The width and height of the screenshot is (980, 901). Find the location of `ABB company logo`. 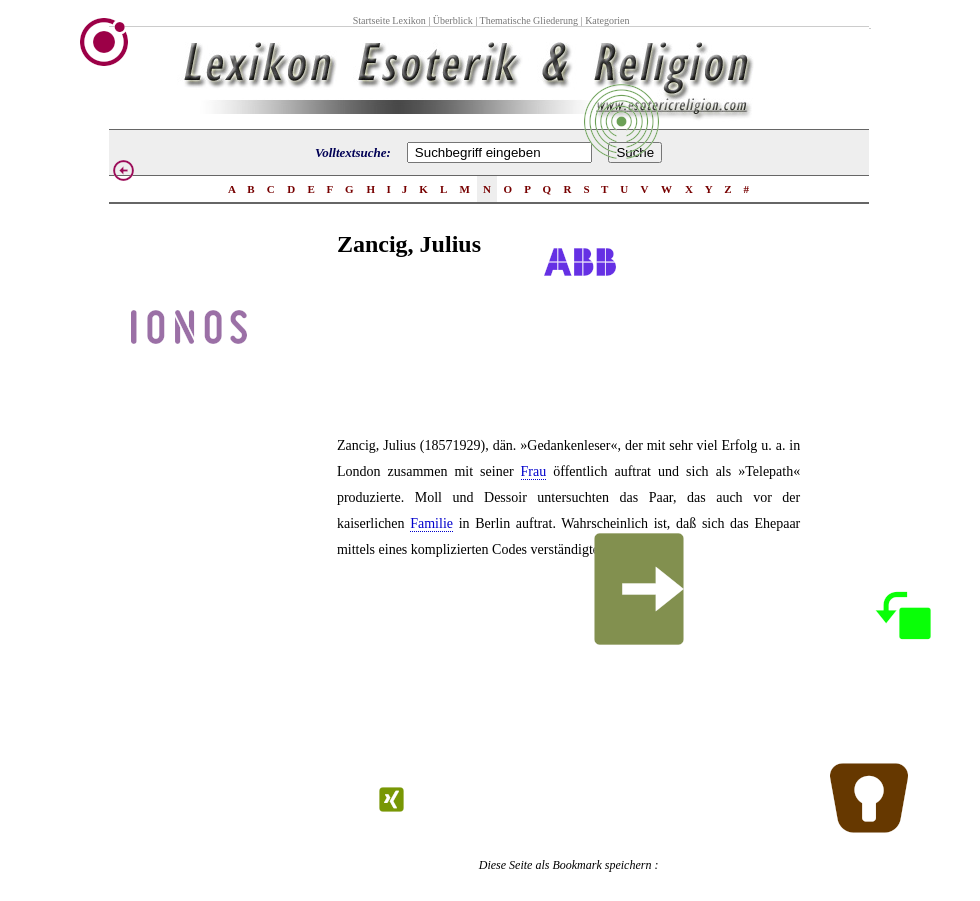

ABB company logo is located at coordinates (580, 262).